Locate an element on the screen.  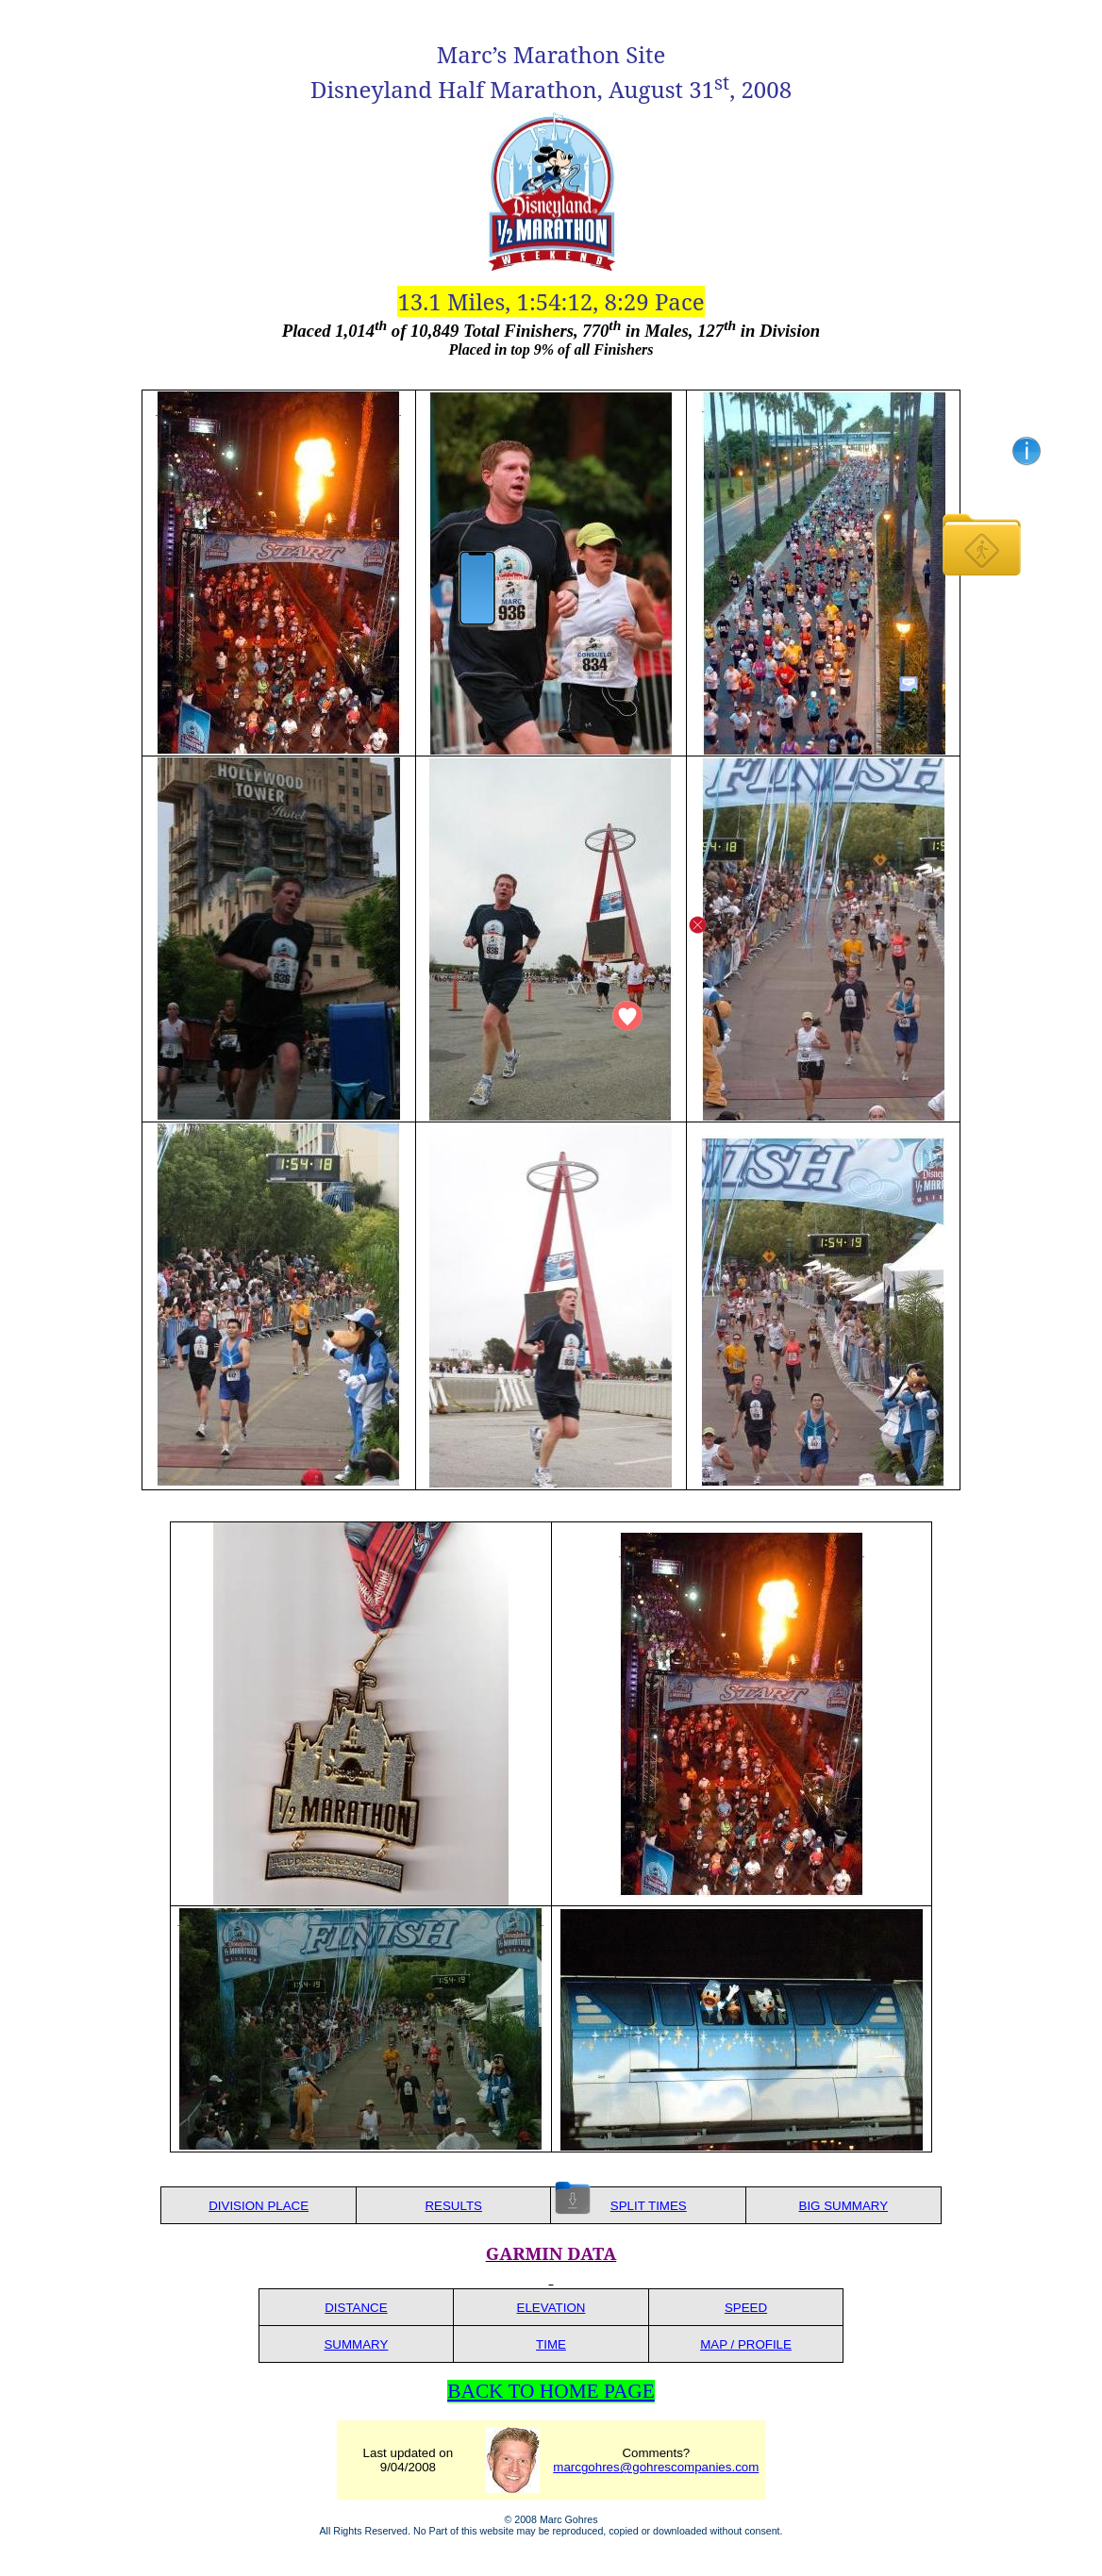
iPhone 12 device icon is located at coordinates (477, 590).